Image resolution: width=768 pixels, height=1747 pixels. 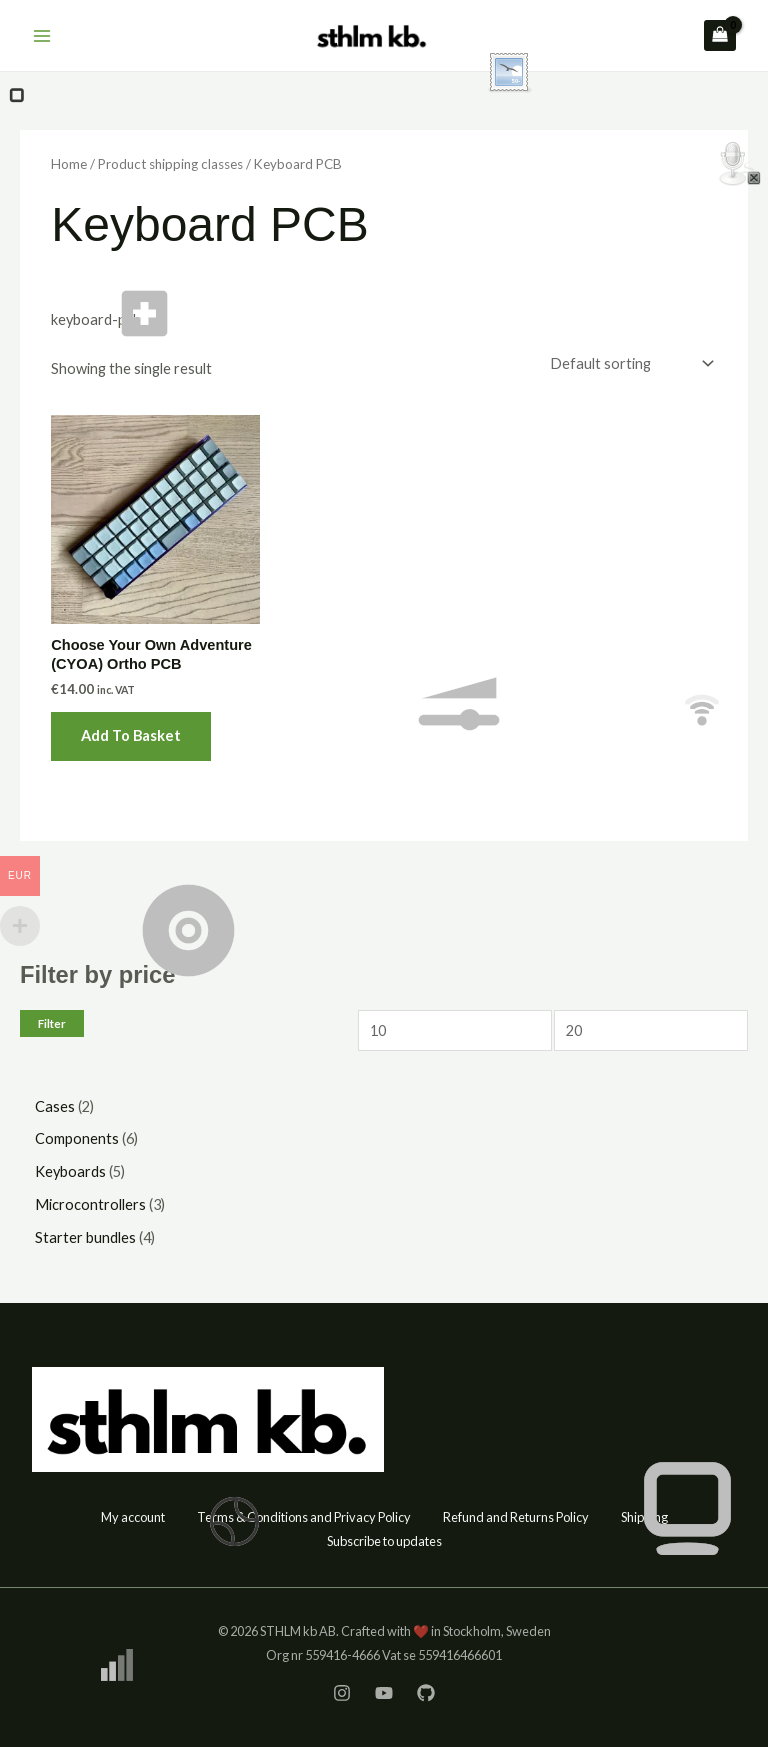 I want to click on send an email message, so click(x=509, y=73).